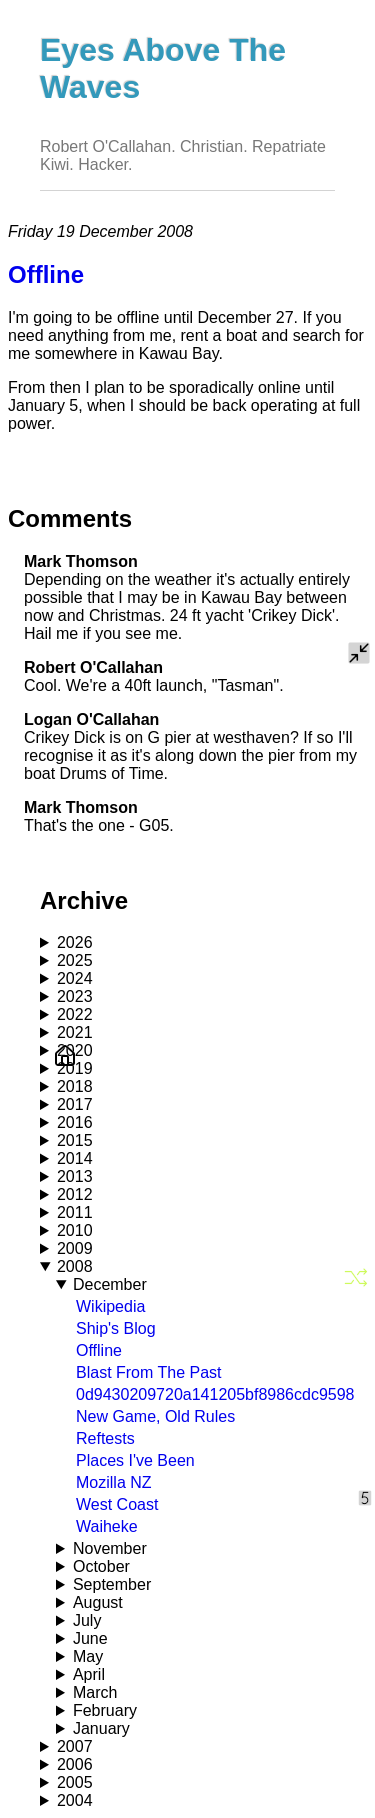  What do you see at coordinates (65, 1056) in the screenshot?
I see `navigate to home screen` at bounding box center [65, 1056].